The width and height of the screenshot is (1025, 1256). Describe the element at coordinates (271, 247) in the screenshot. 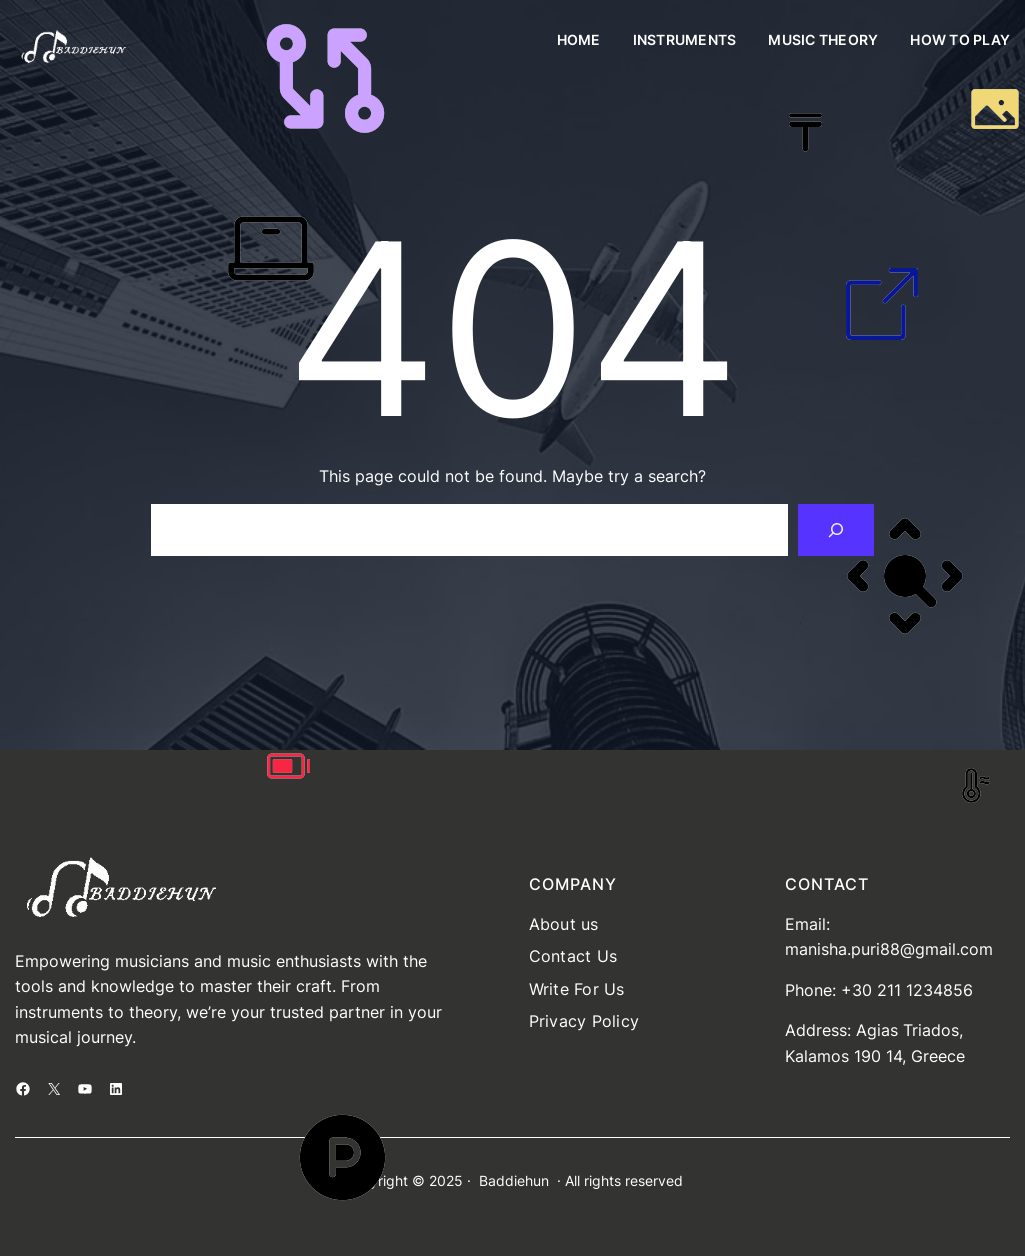

I see `switch to desktop view` at that location.